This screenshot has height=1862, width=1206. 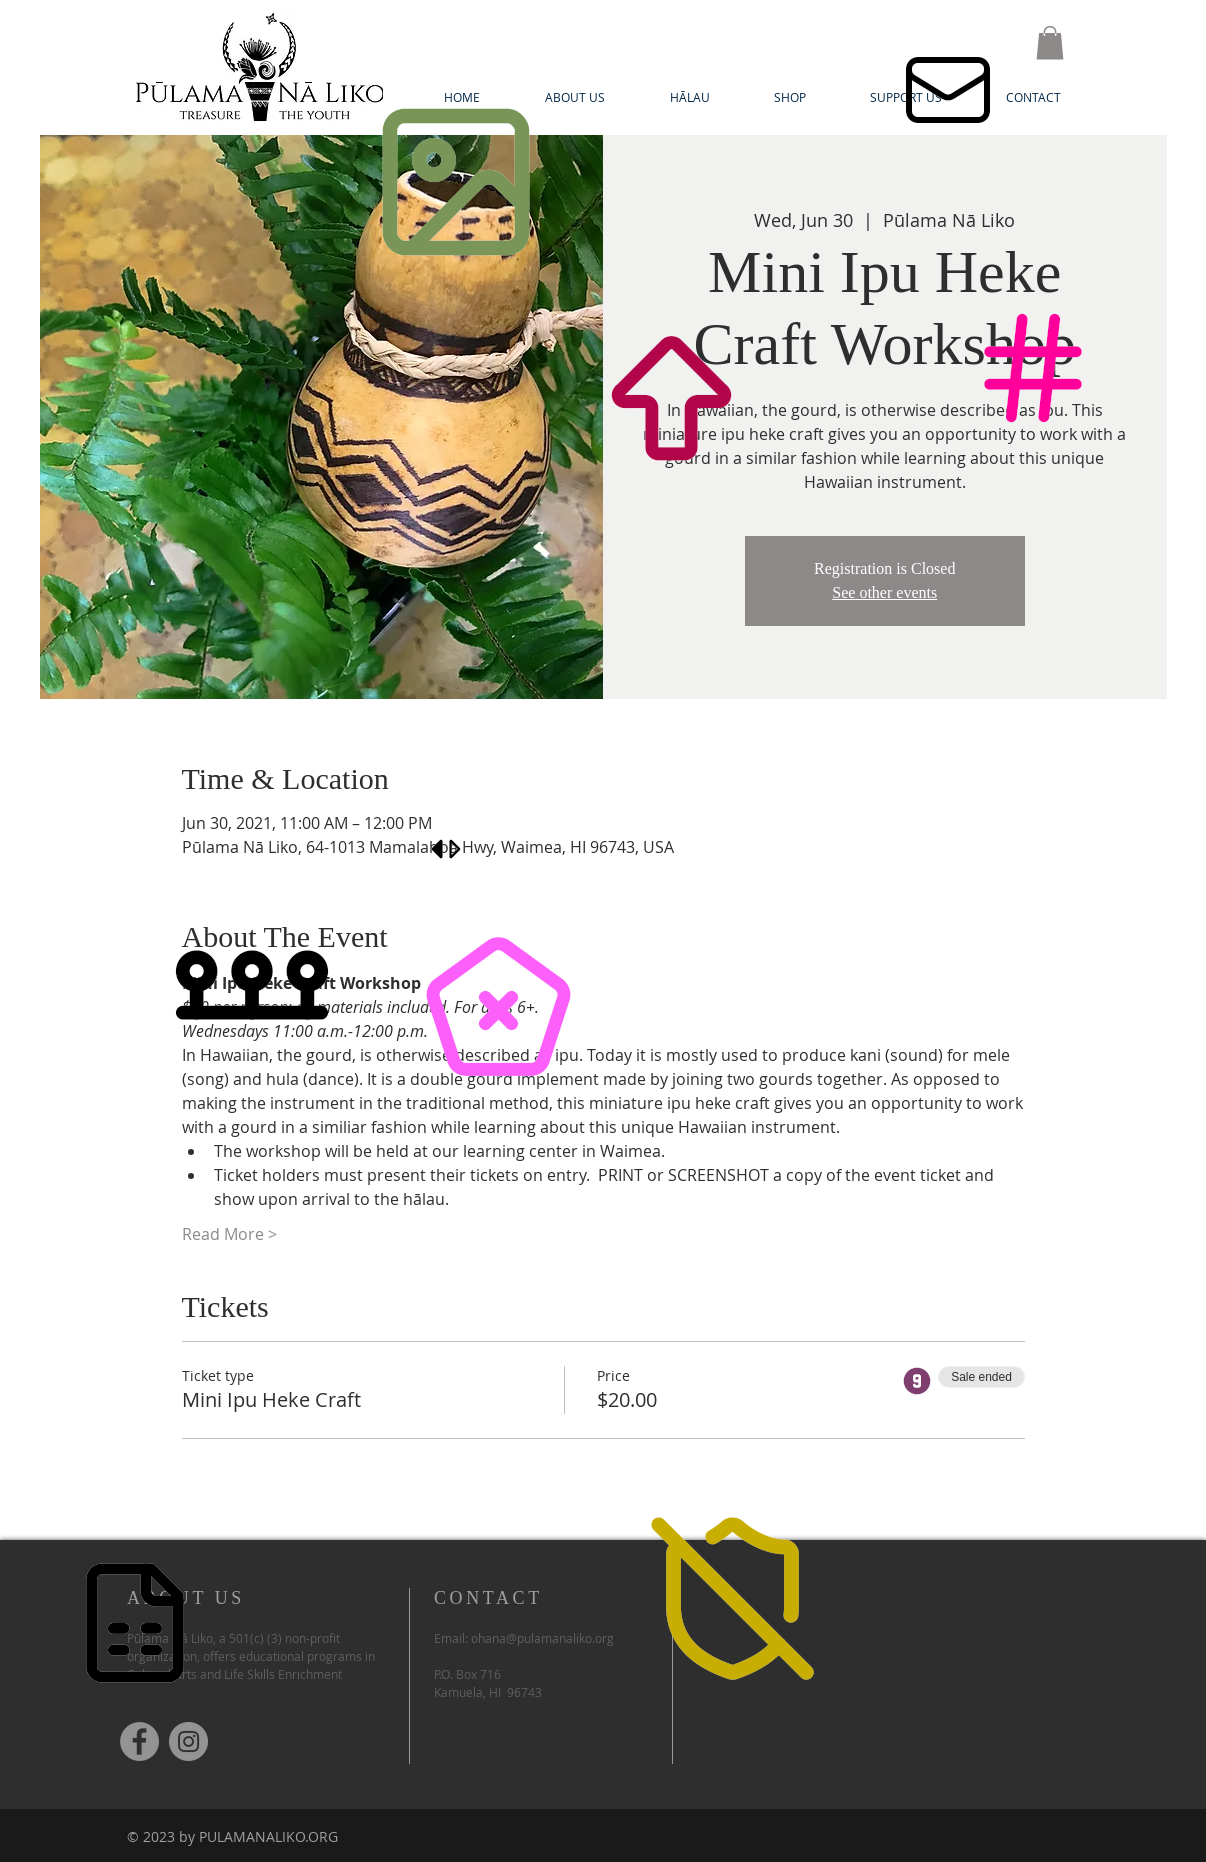 I want to click on view or open an image file, so click(x=456, y=182).